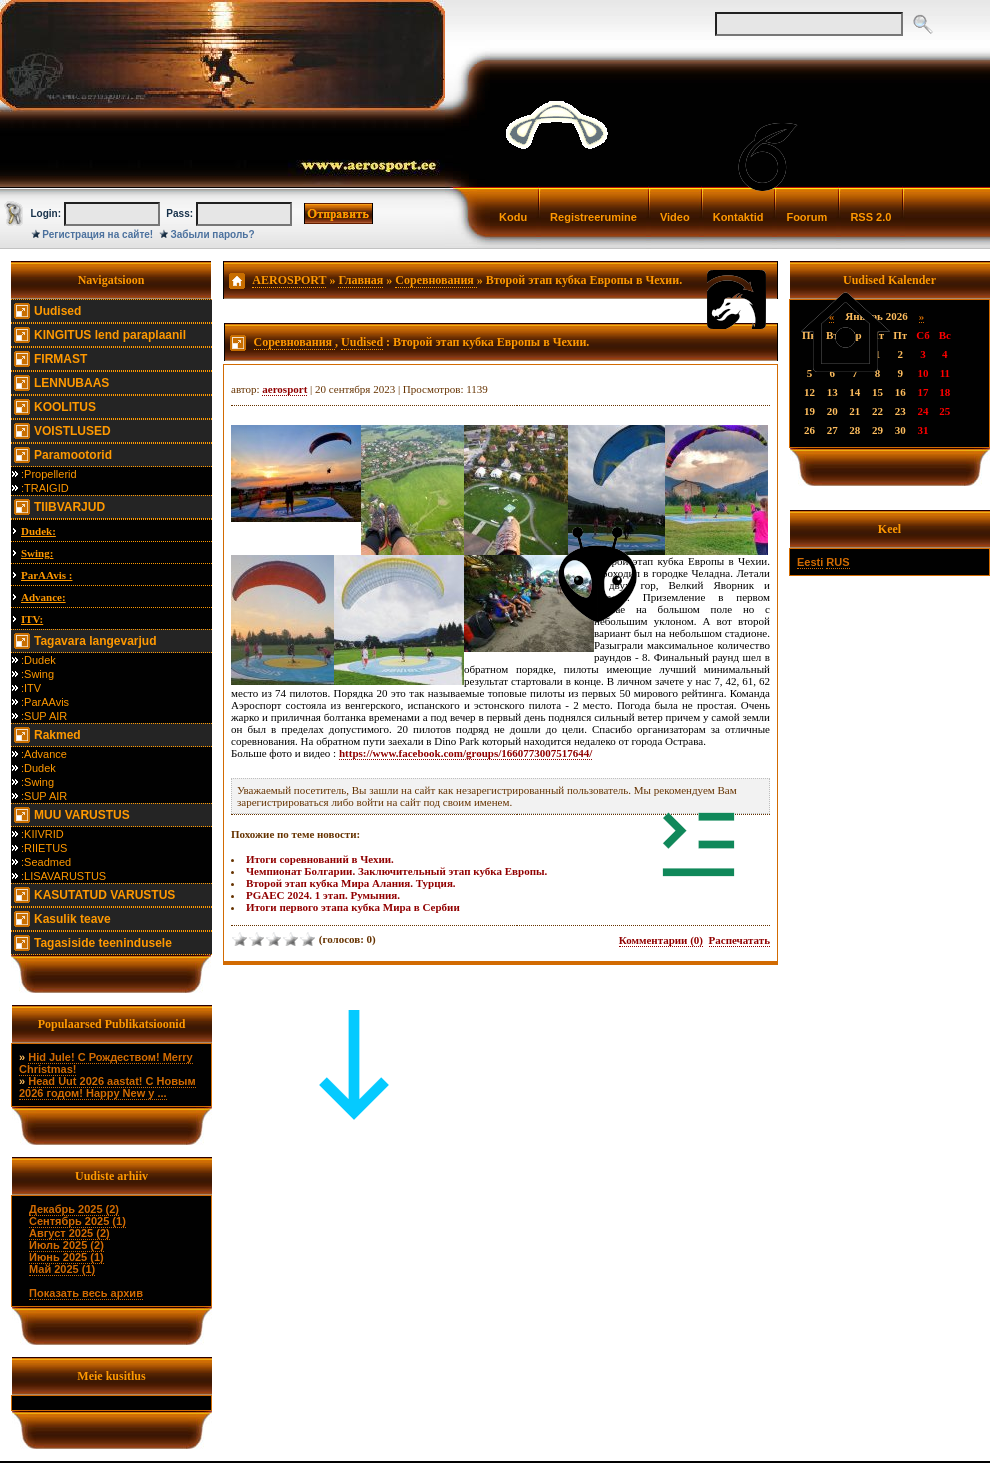  Describe the element at coordinates (736, 299) in the screenshot. I see `open LightBurn laser cutting software` at that location.